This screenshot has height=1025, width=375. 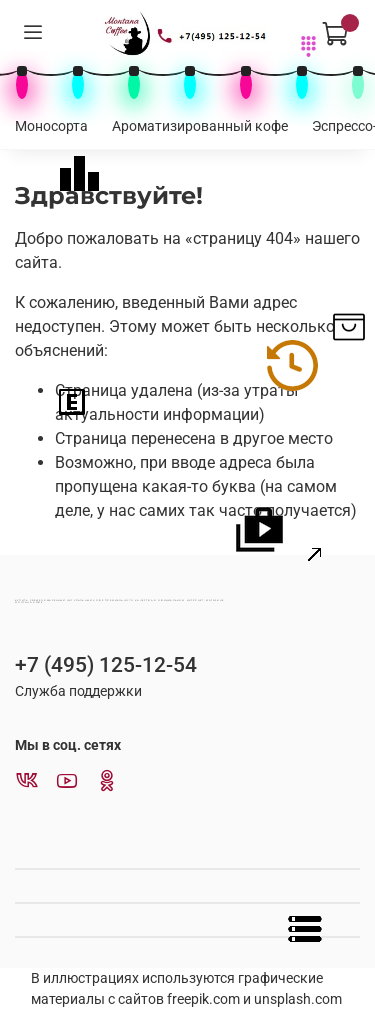 I want to click on open the phone dial pad, so click(x=308, y=46).